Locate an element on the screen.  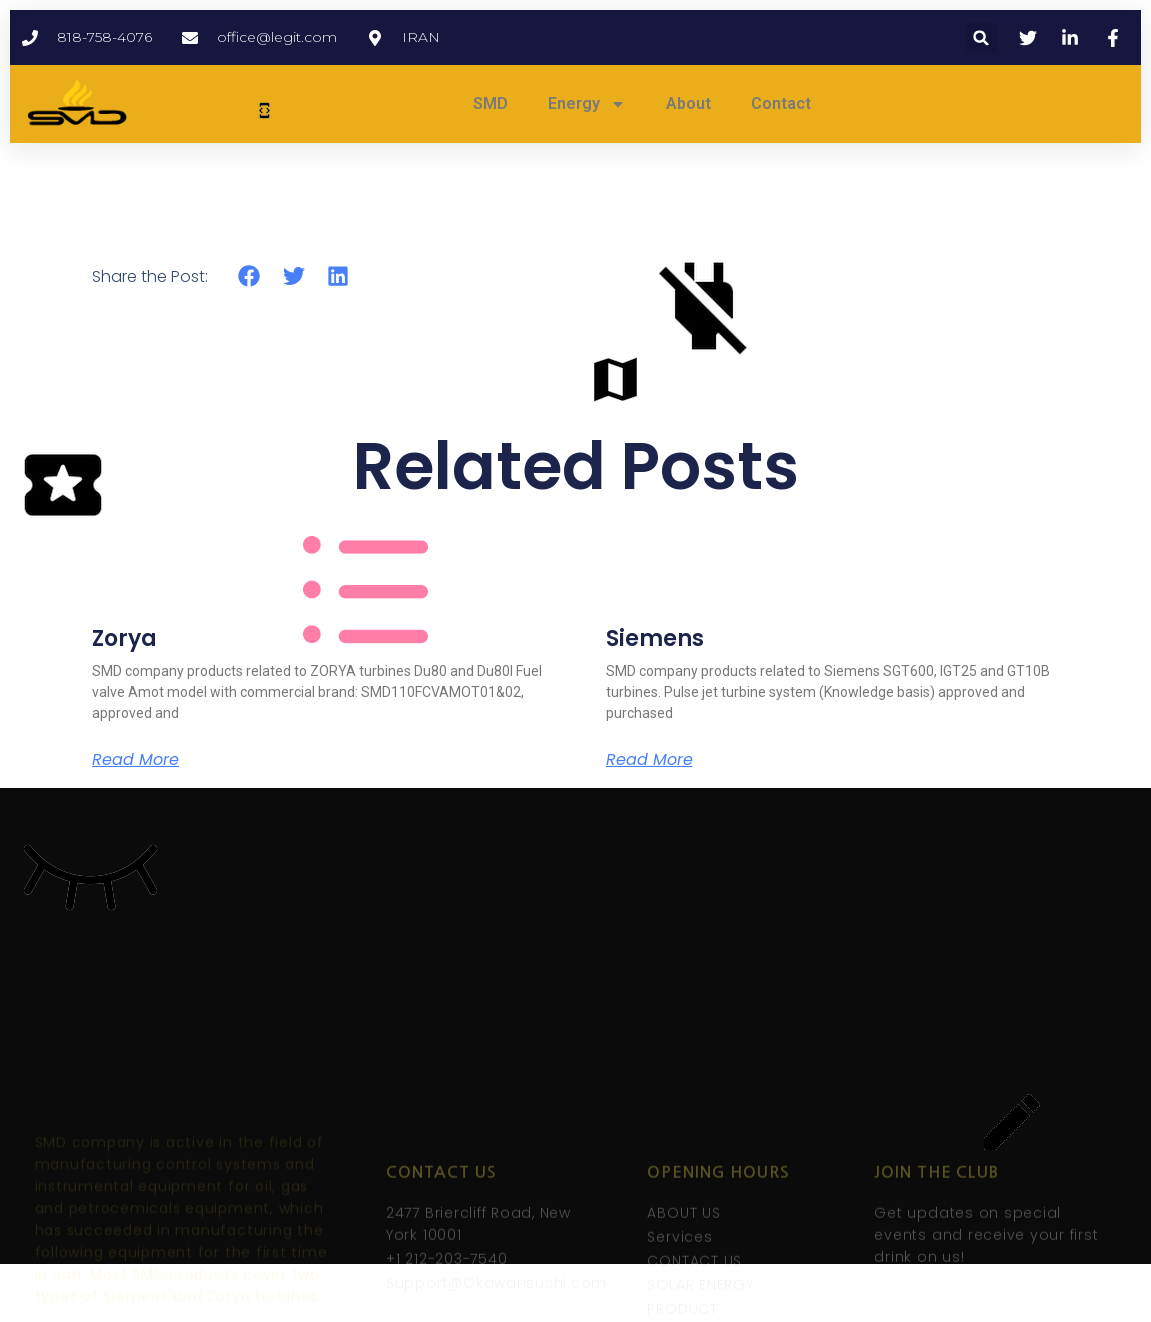
edit or modify content is located at coordinates (1012, 1122).